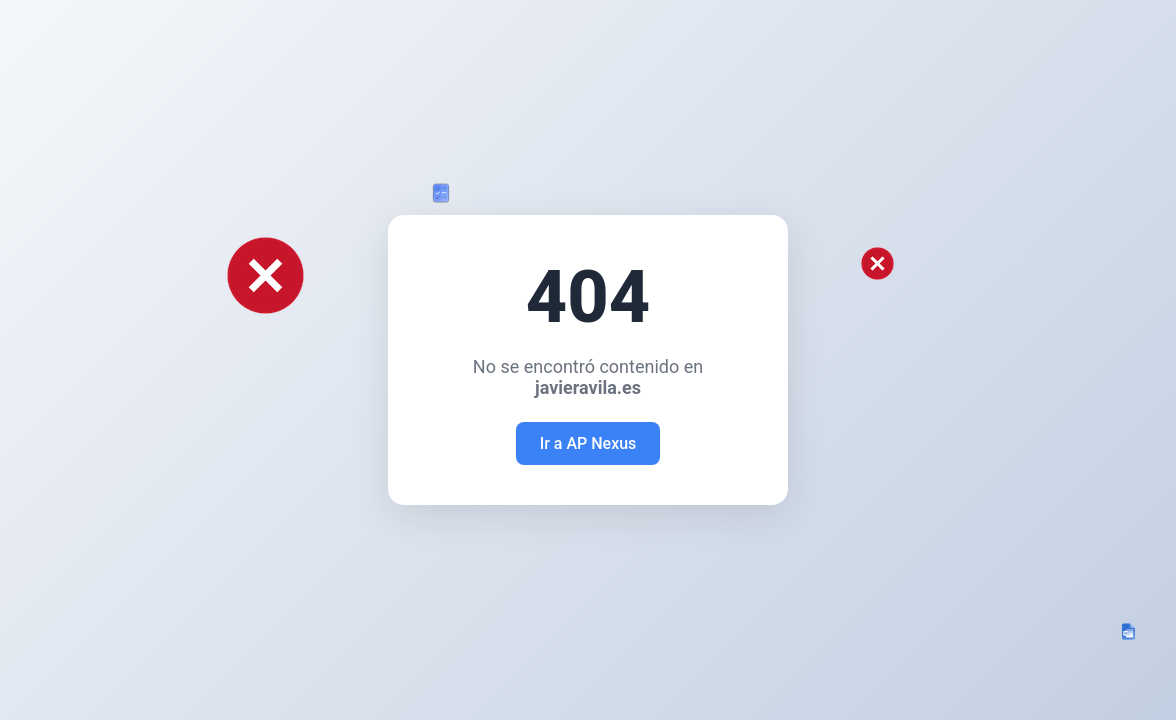 The width and height of the screenshot is (1176, 720). What do you see at coordinates (1128, 631) in the screenshot?
I see `microsoft word document file` at bounding box center [1128, 631].